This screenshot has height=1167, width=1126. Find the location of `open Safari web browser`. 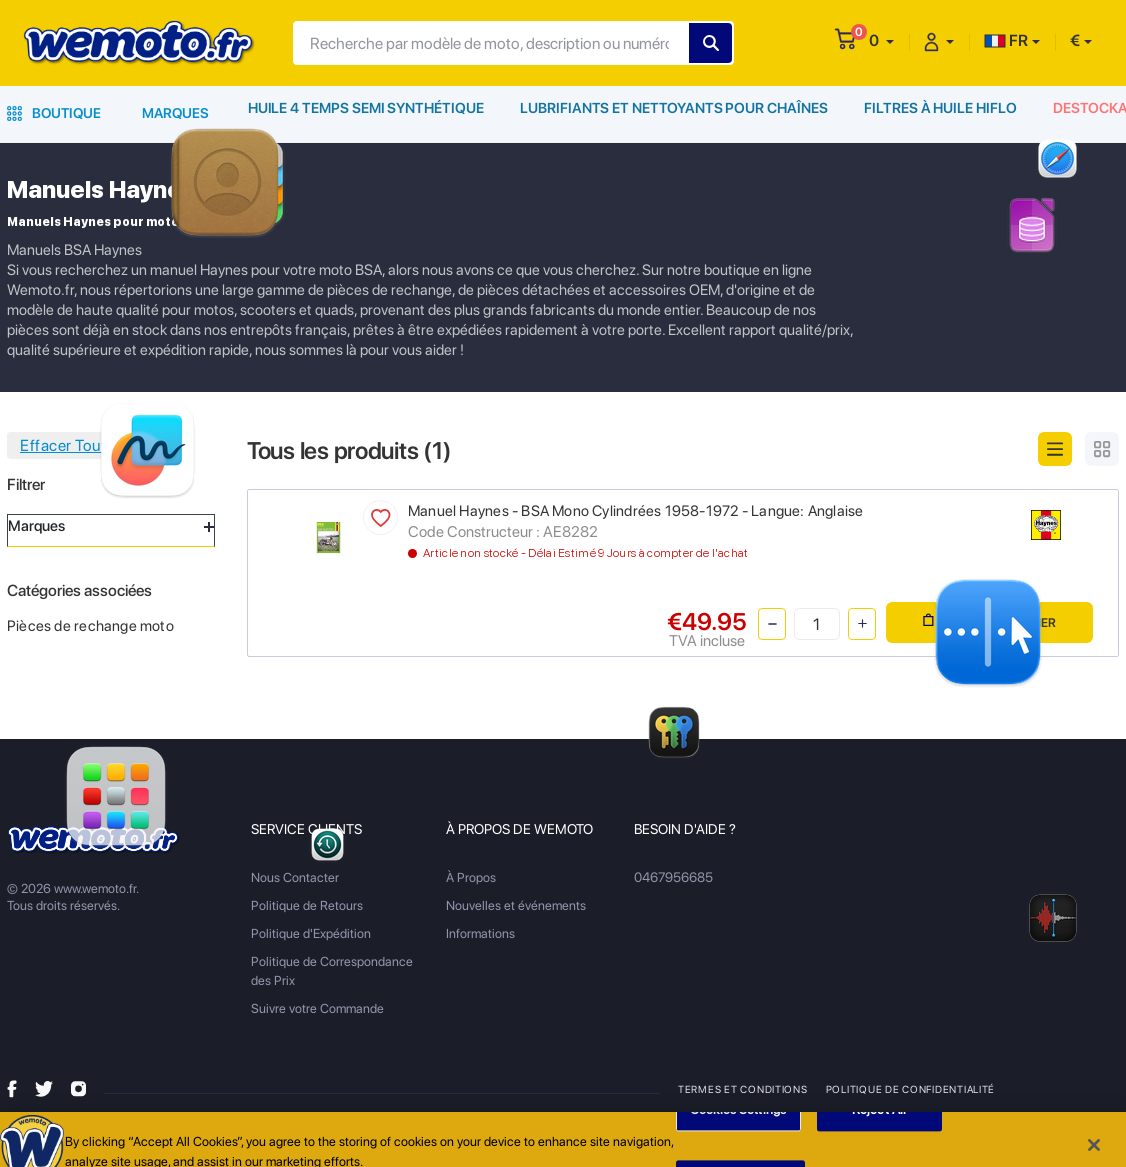

open Safari web browser is located at coordinates (1057, 158).